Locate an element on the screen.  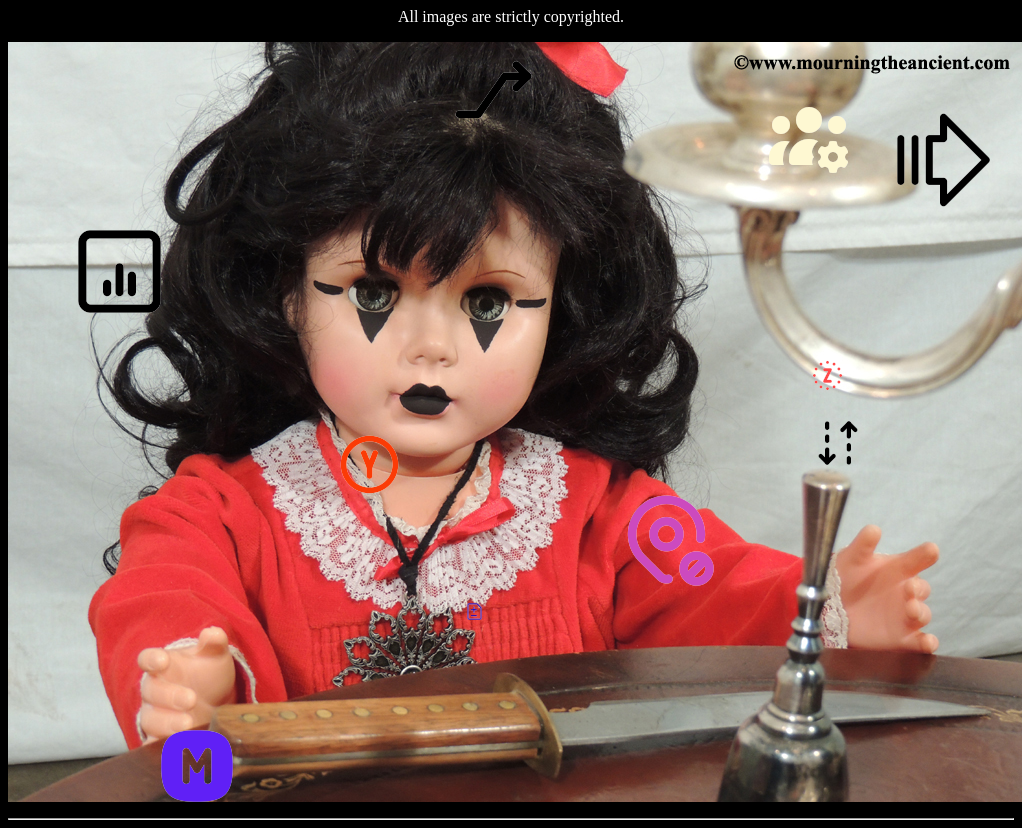
view upward trend or growth is located at coordinates (493, 91).